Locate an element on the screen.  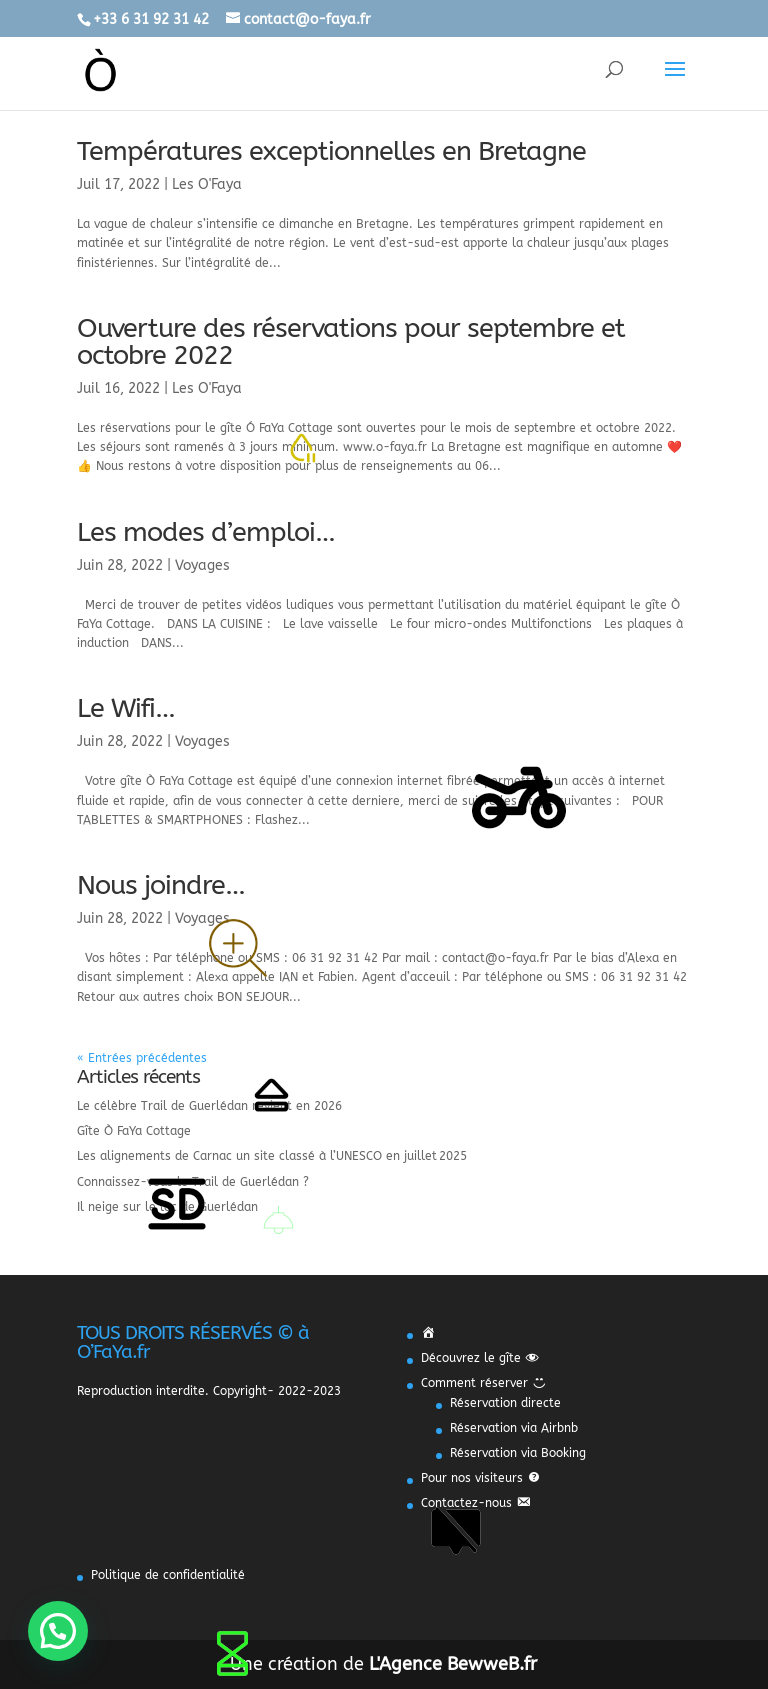
toggle pendant light on/off is located at coordinates (278, 1221).